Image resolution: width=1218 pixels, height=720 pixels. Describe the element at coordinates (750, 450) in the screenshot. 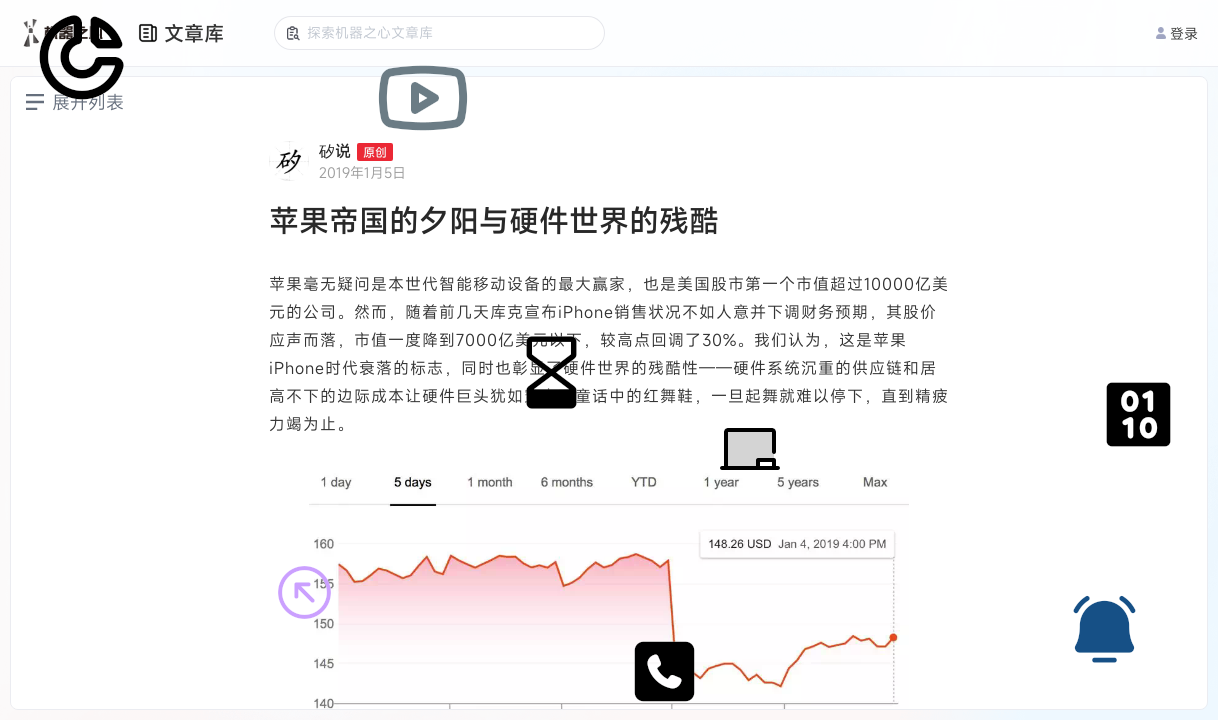

I see `access presentation or whiteboard mode` at that location.